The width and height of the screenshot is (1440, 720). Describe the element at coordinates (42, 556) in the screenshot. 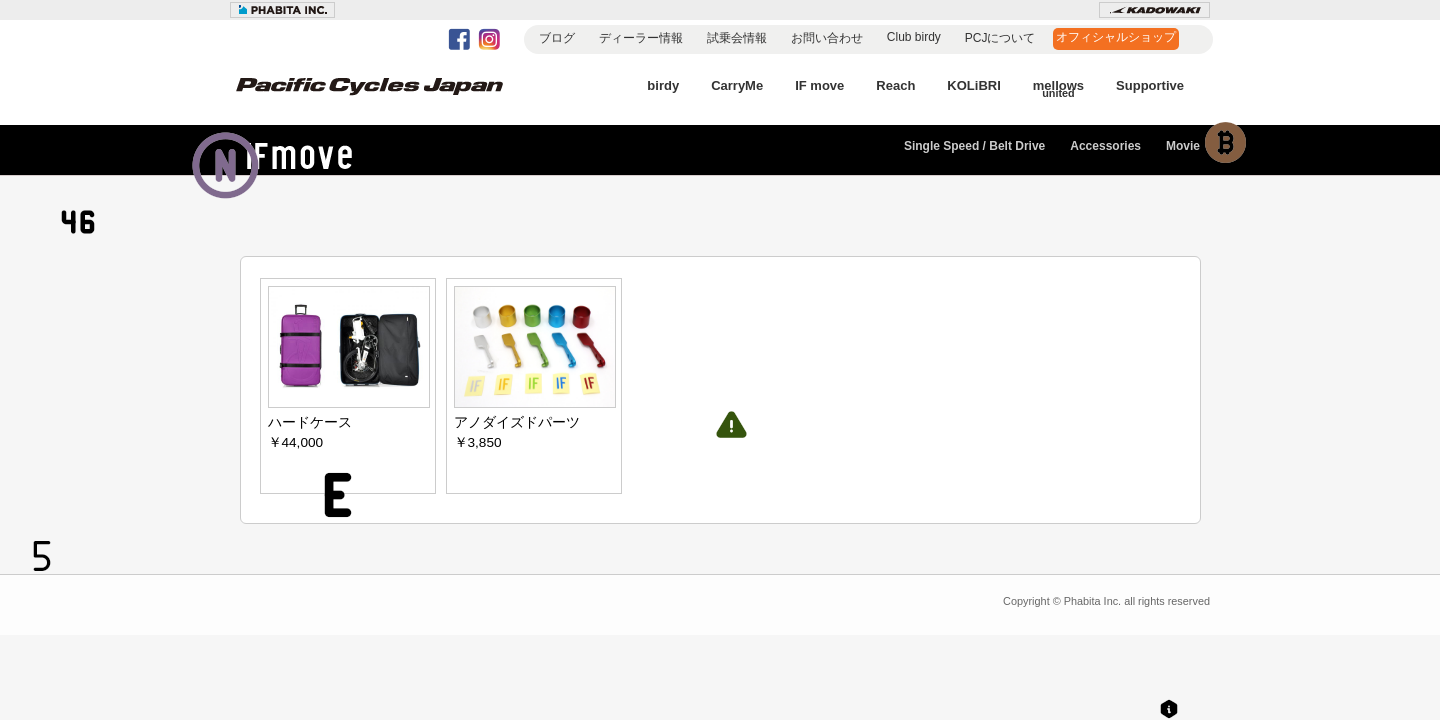

I see `indicates step 5 in a multi-step process` at that location.